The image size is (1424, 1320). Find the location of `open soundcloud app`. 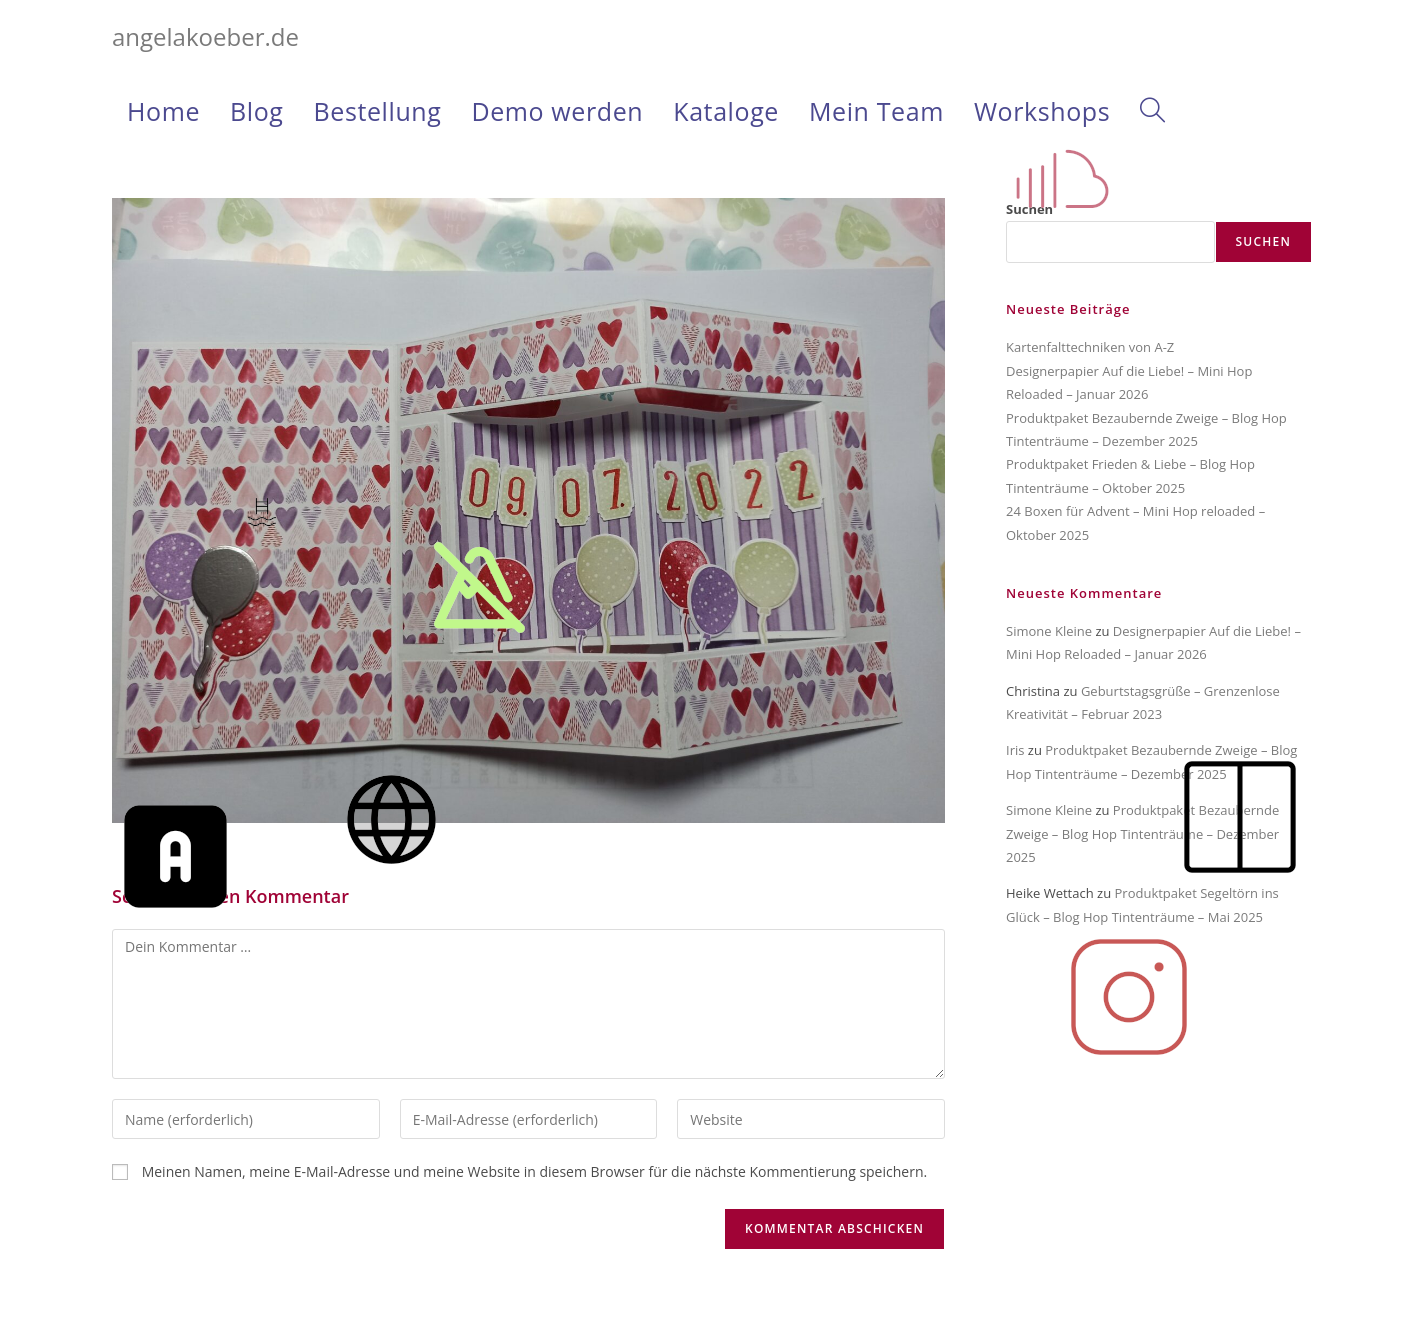

open soundcloud app is located at coordinates (1061, 182).